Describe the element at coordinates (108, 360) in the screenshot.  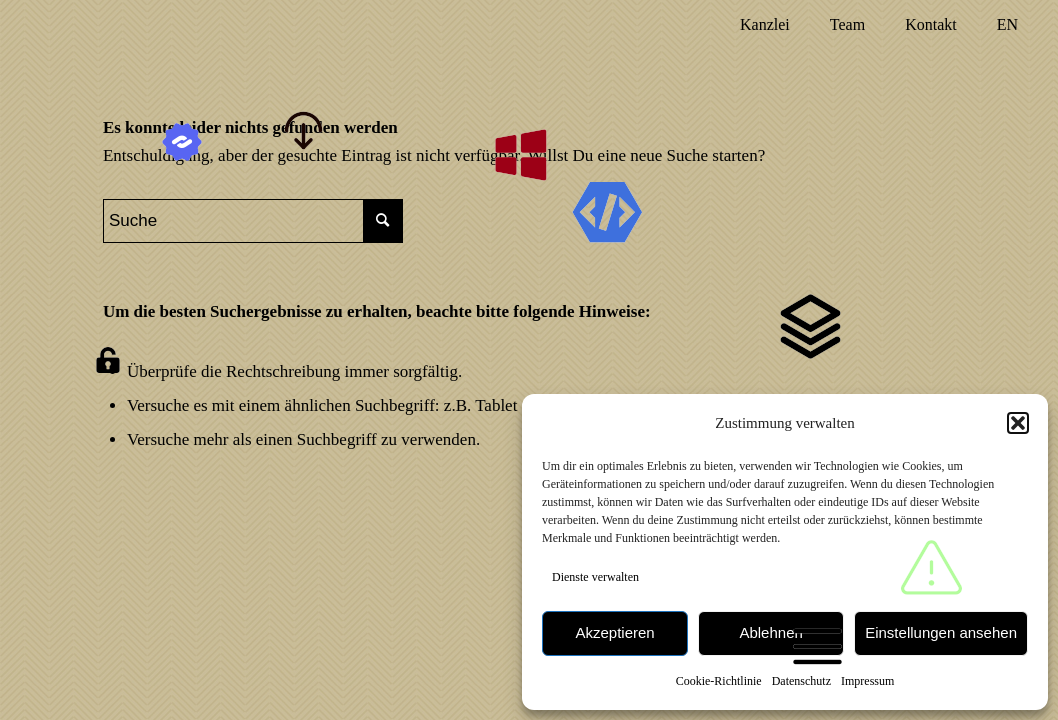
I see `unlock or access secured content` at that location.